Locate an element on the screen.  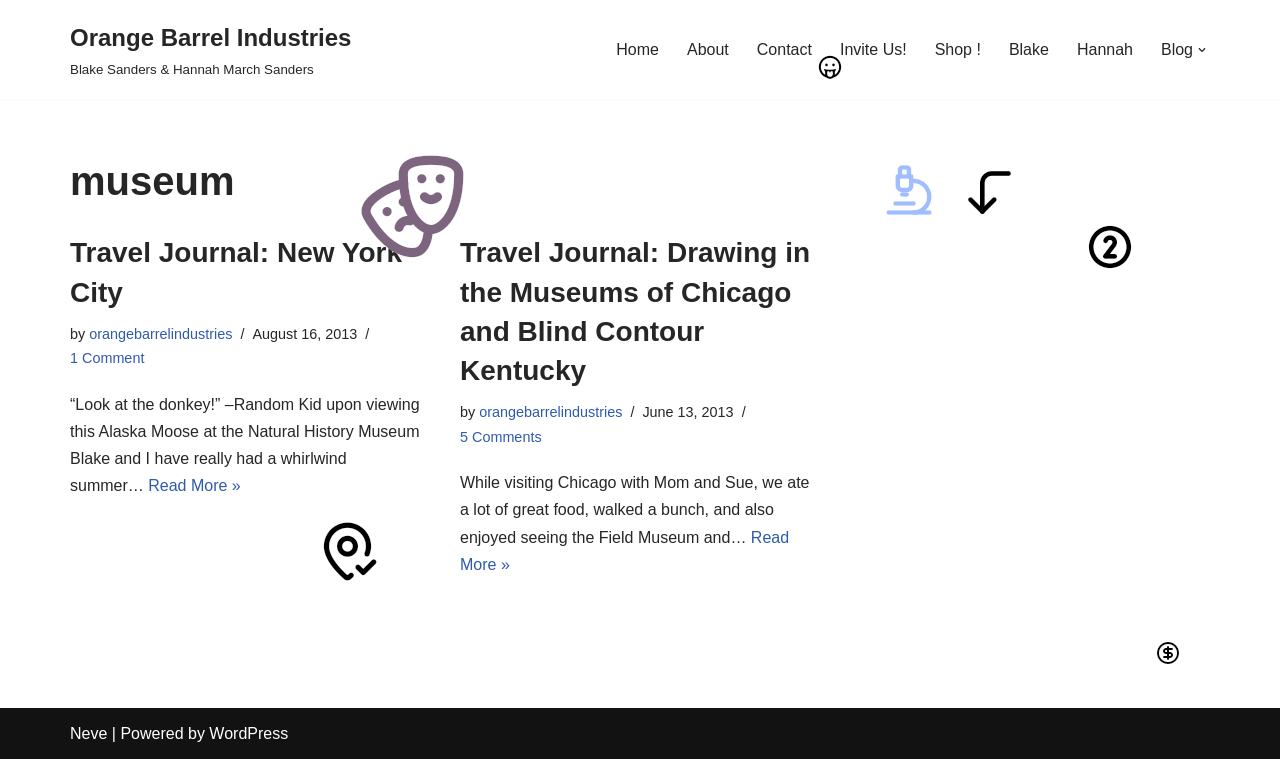
insert playful or silly emoji in message is located at coordinates (830, 67).